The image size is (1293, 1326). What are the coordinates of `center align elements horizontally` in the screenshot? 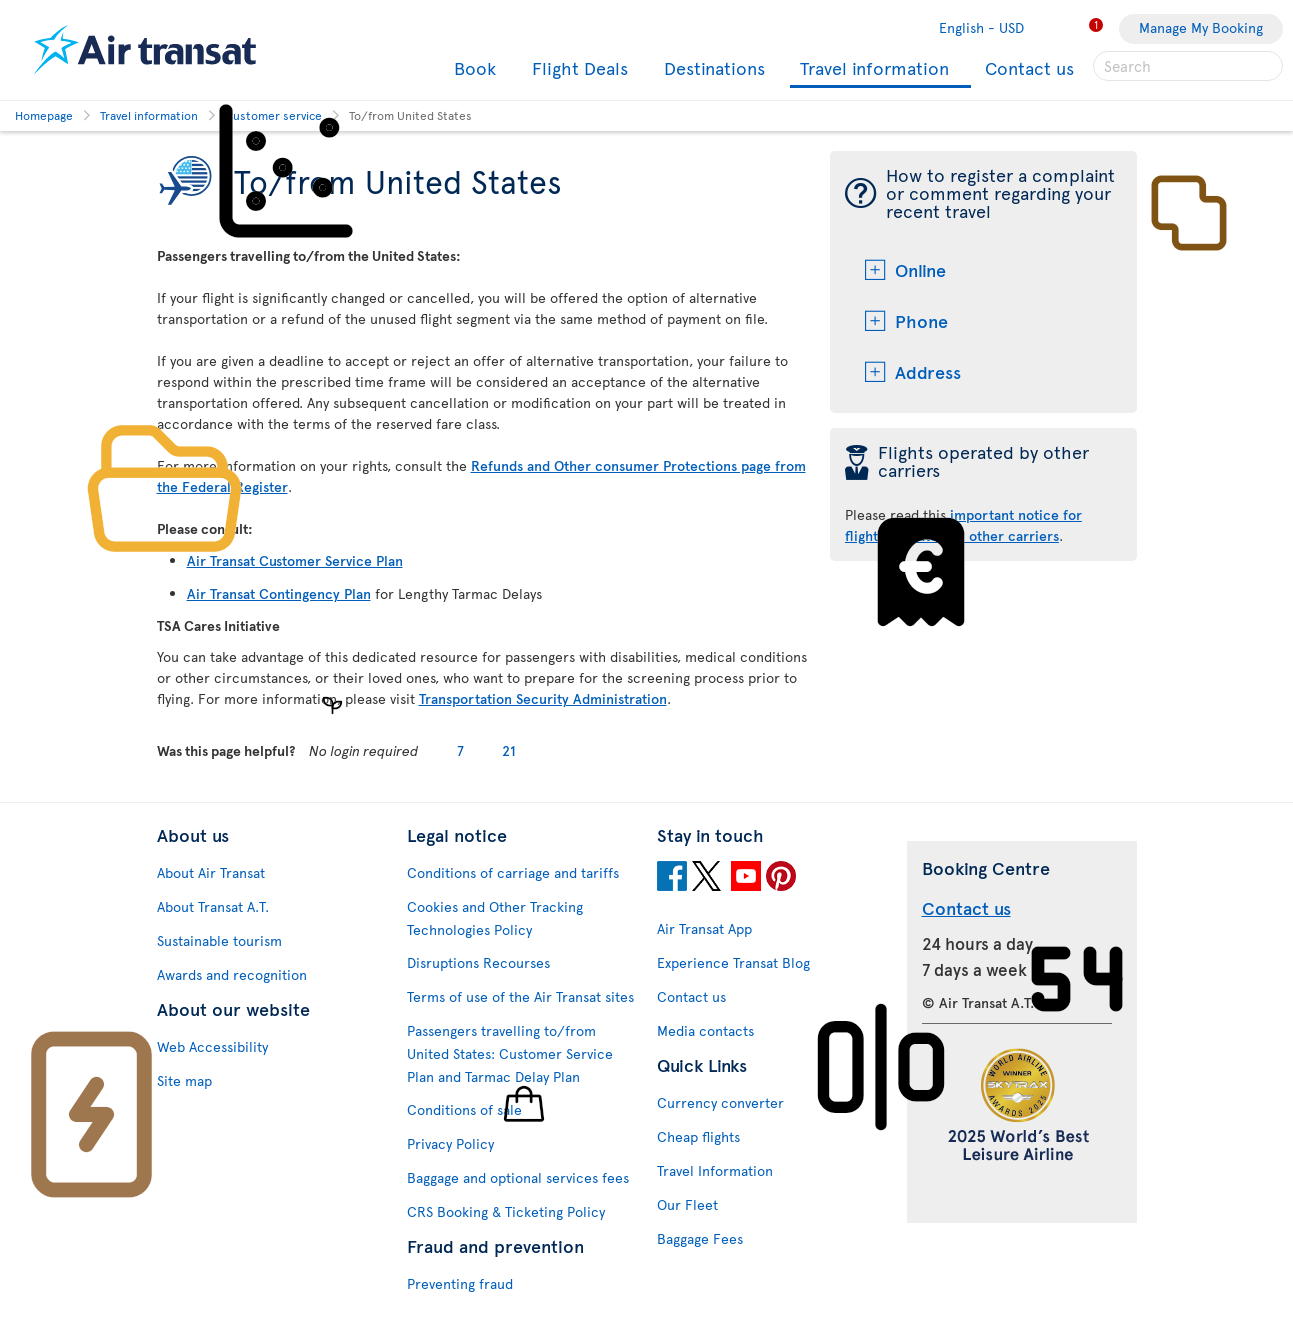 It's located at (881, 1067).